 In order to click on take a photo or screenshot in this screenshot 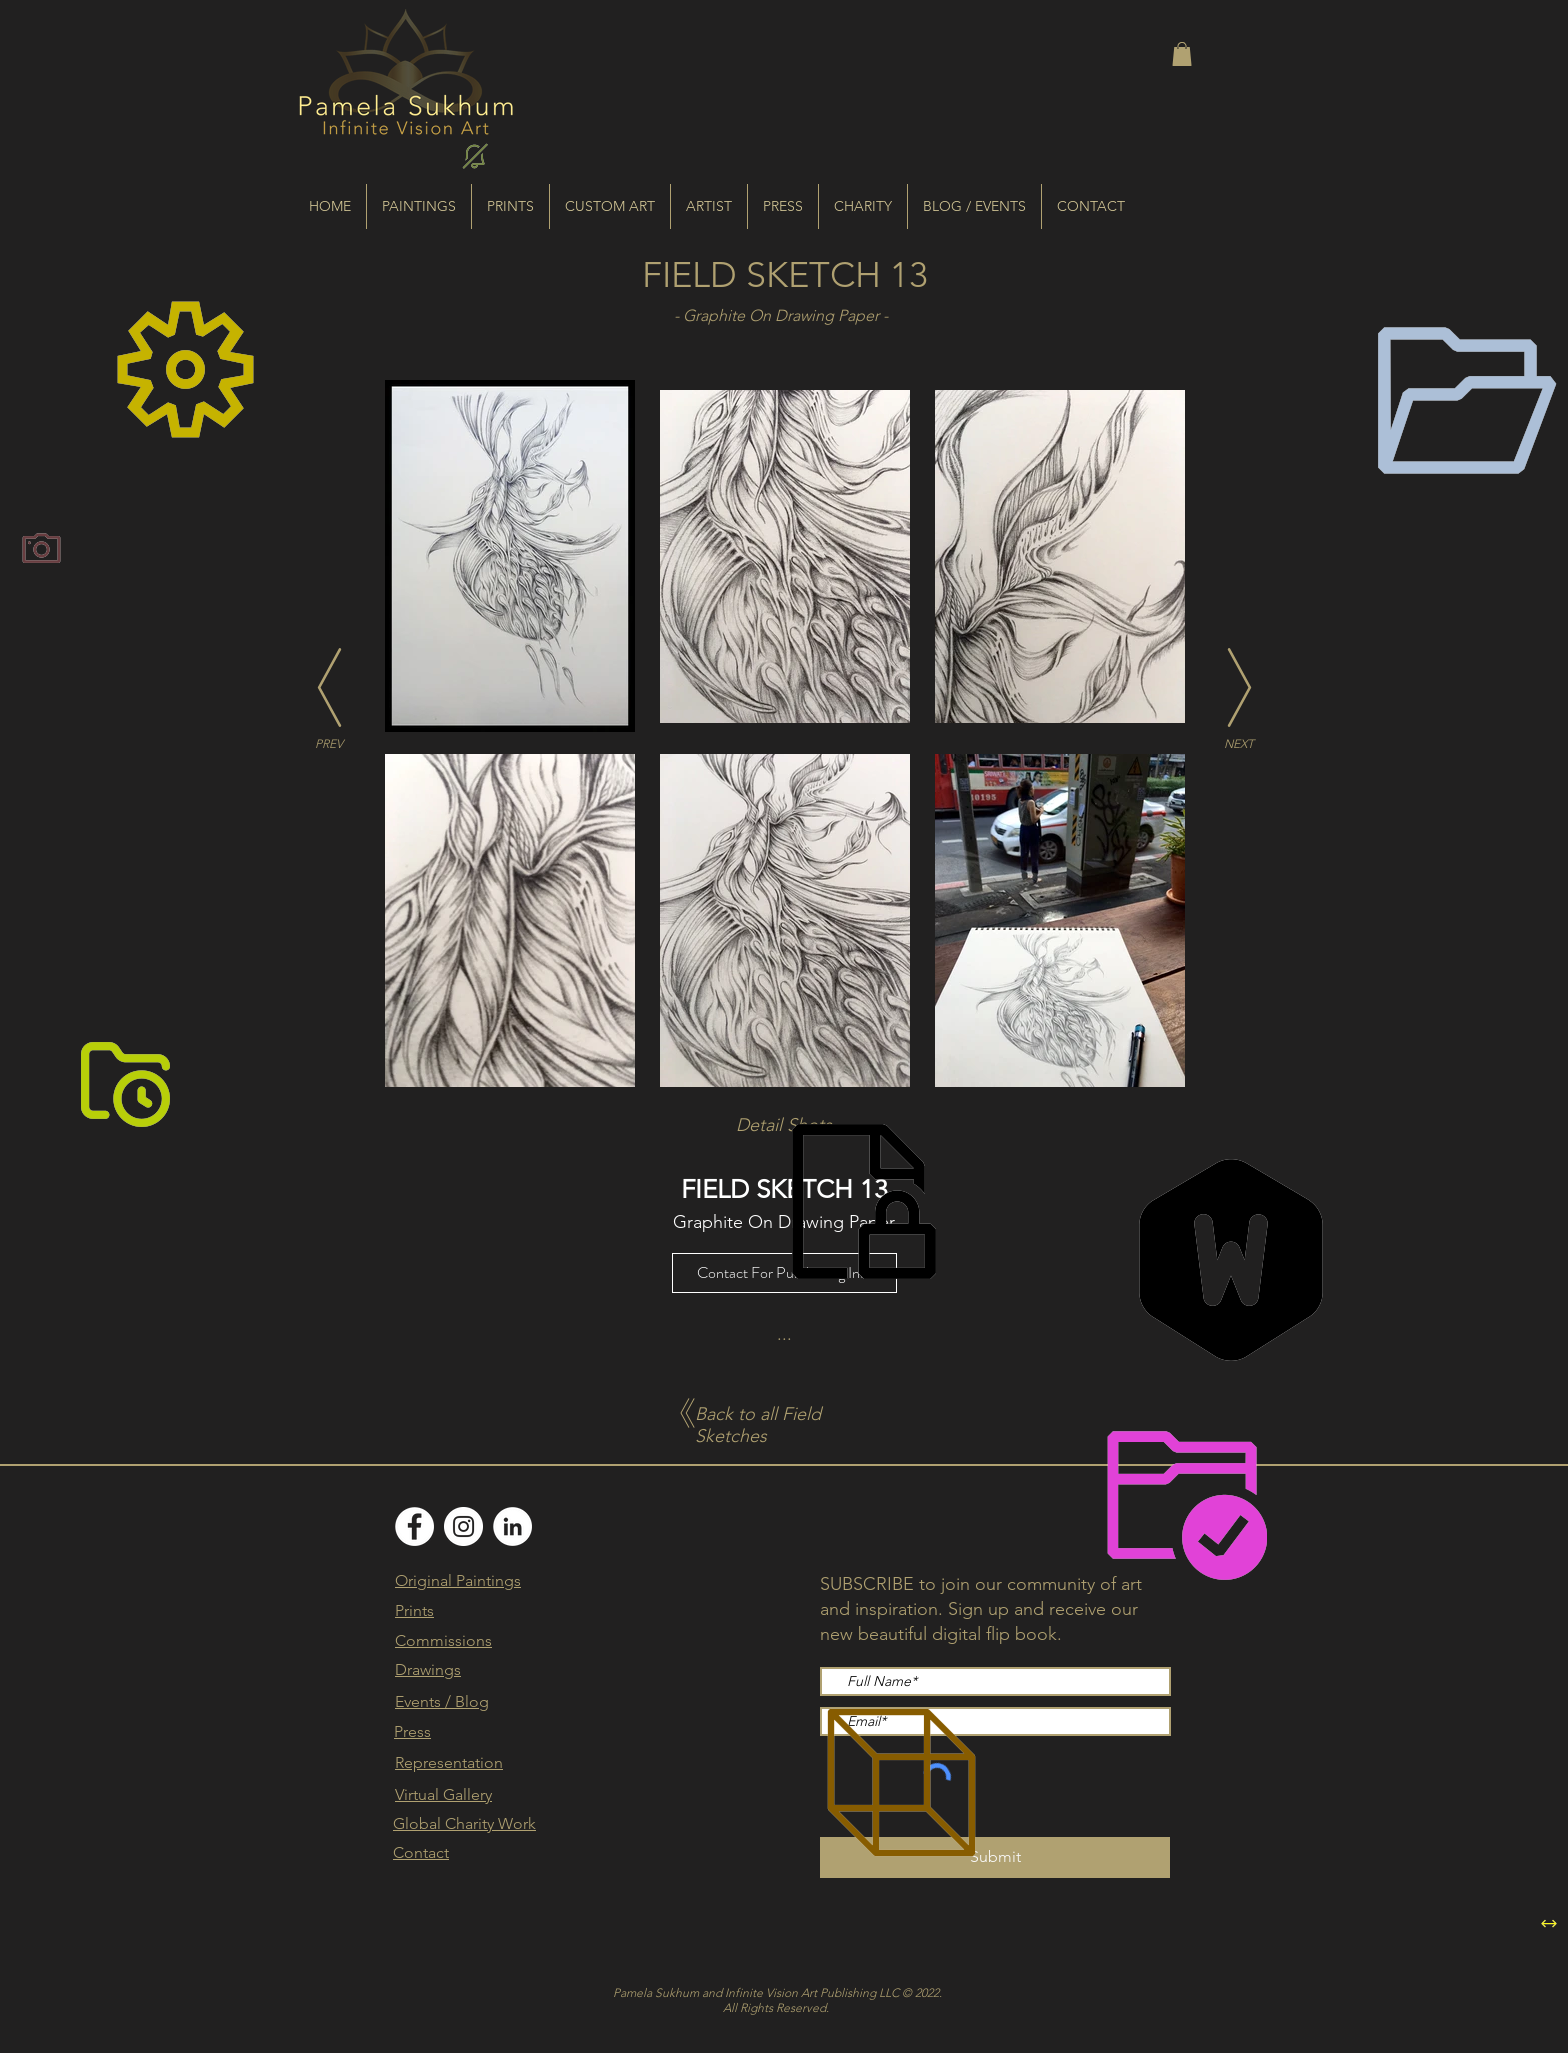, I will do `click(41, 549)`.